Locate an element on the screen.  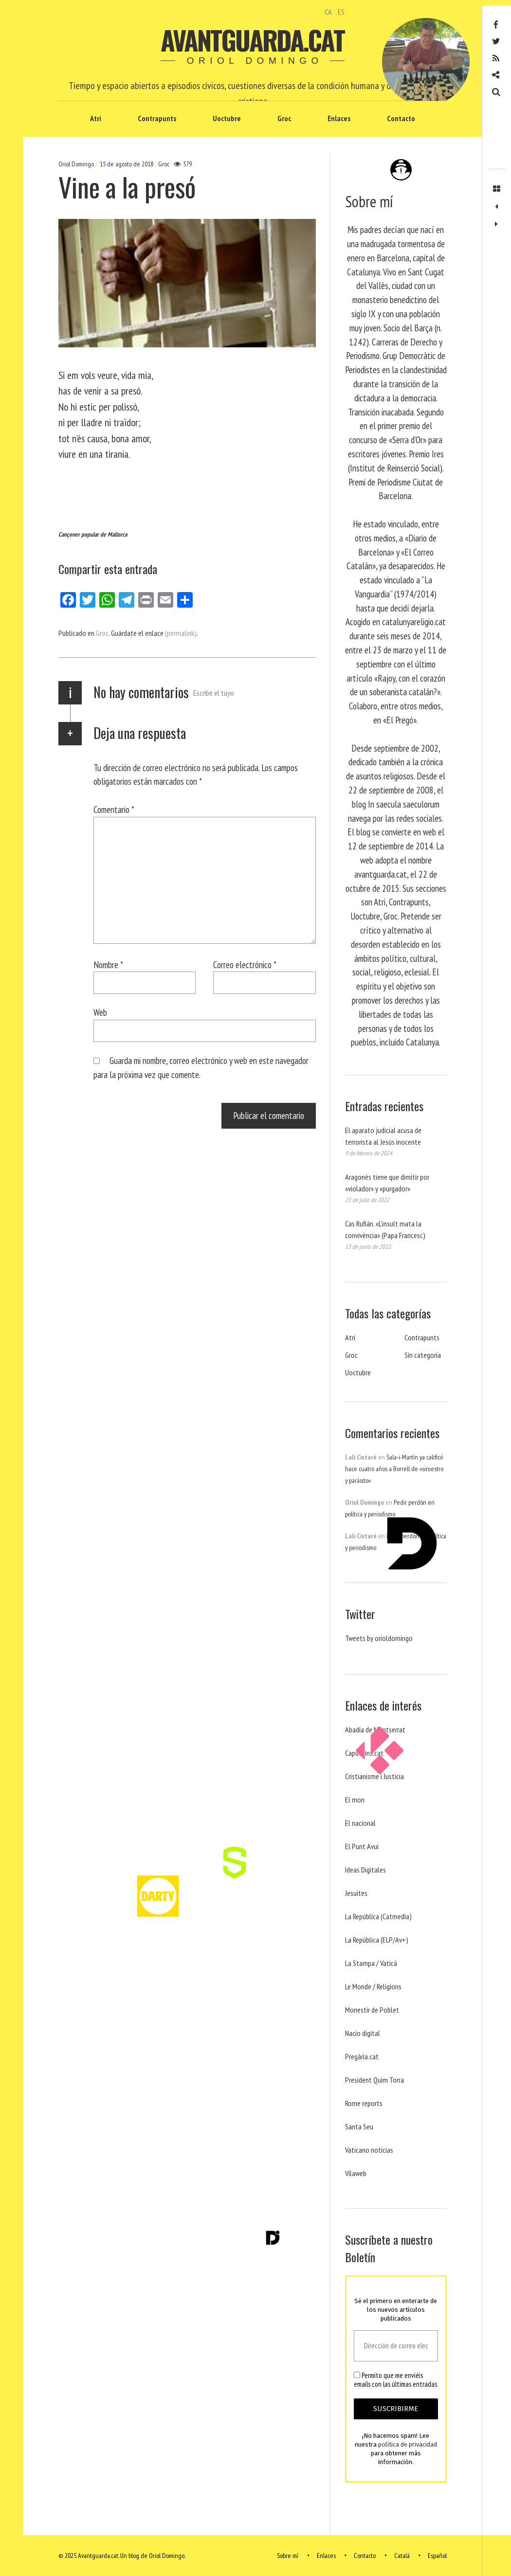
open kodi media center app is located at coordinates (380, 1750).